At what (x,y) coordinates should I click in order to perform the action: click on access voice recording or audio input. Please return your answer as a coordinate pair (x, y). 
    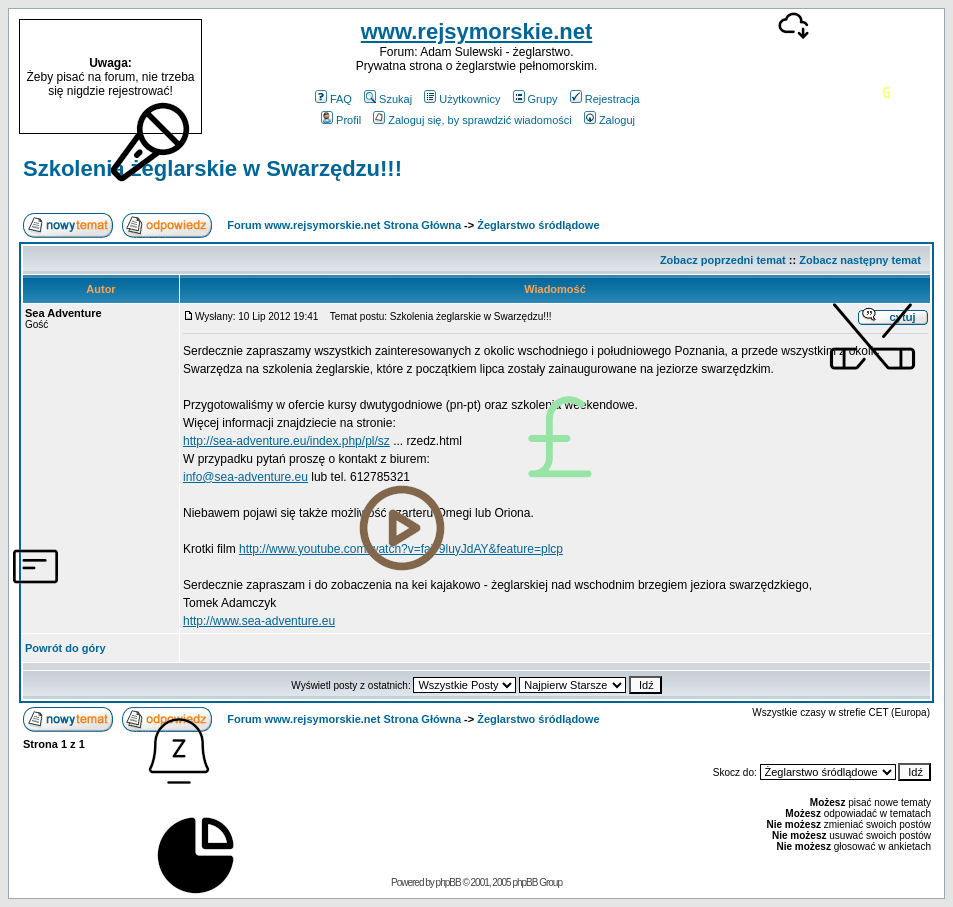
    Looking at the image, I should click on (148, 143).